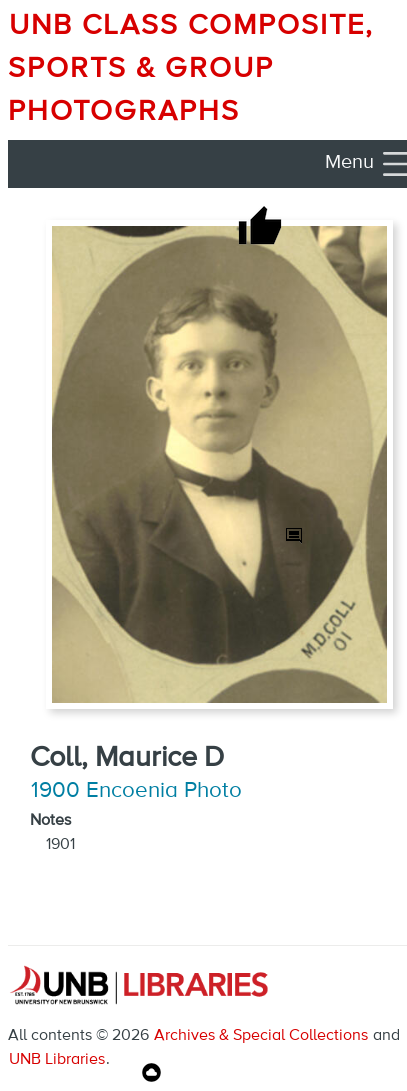  I want to click on access cloud storage, so click(151, 1072).